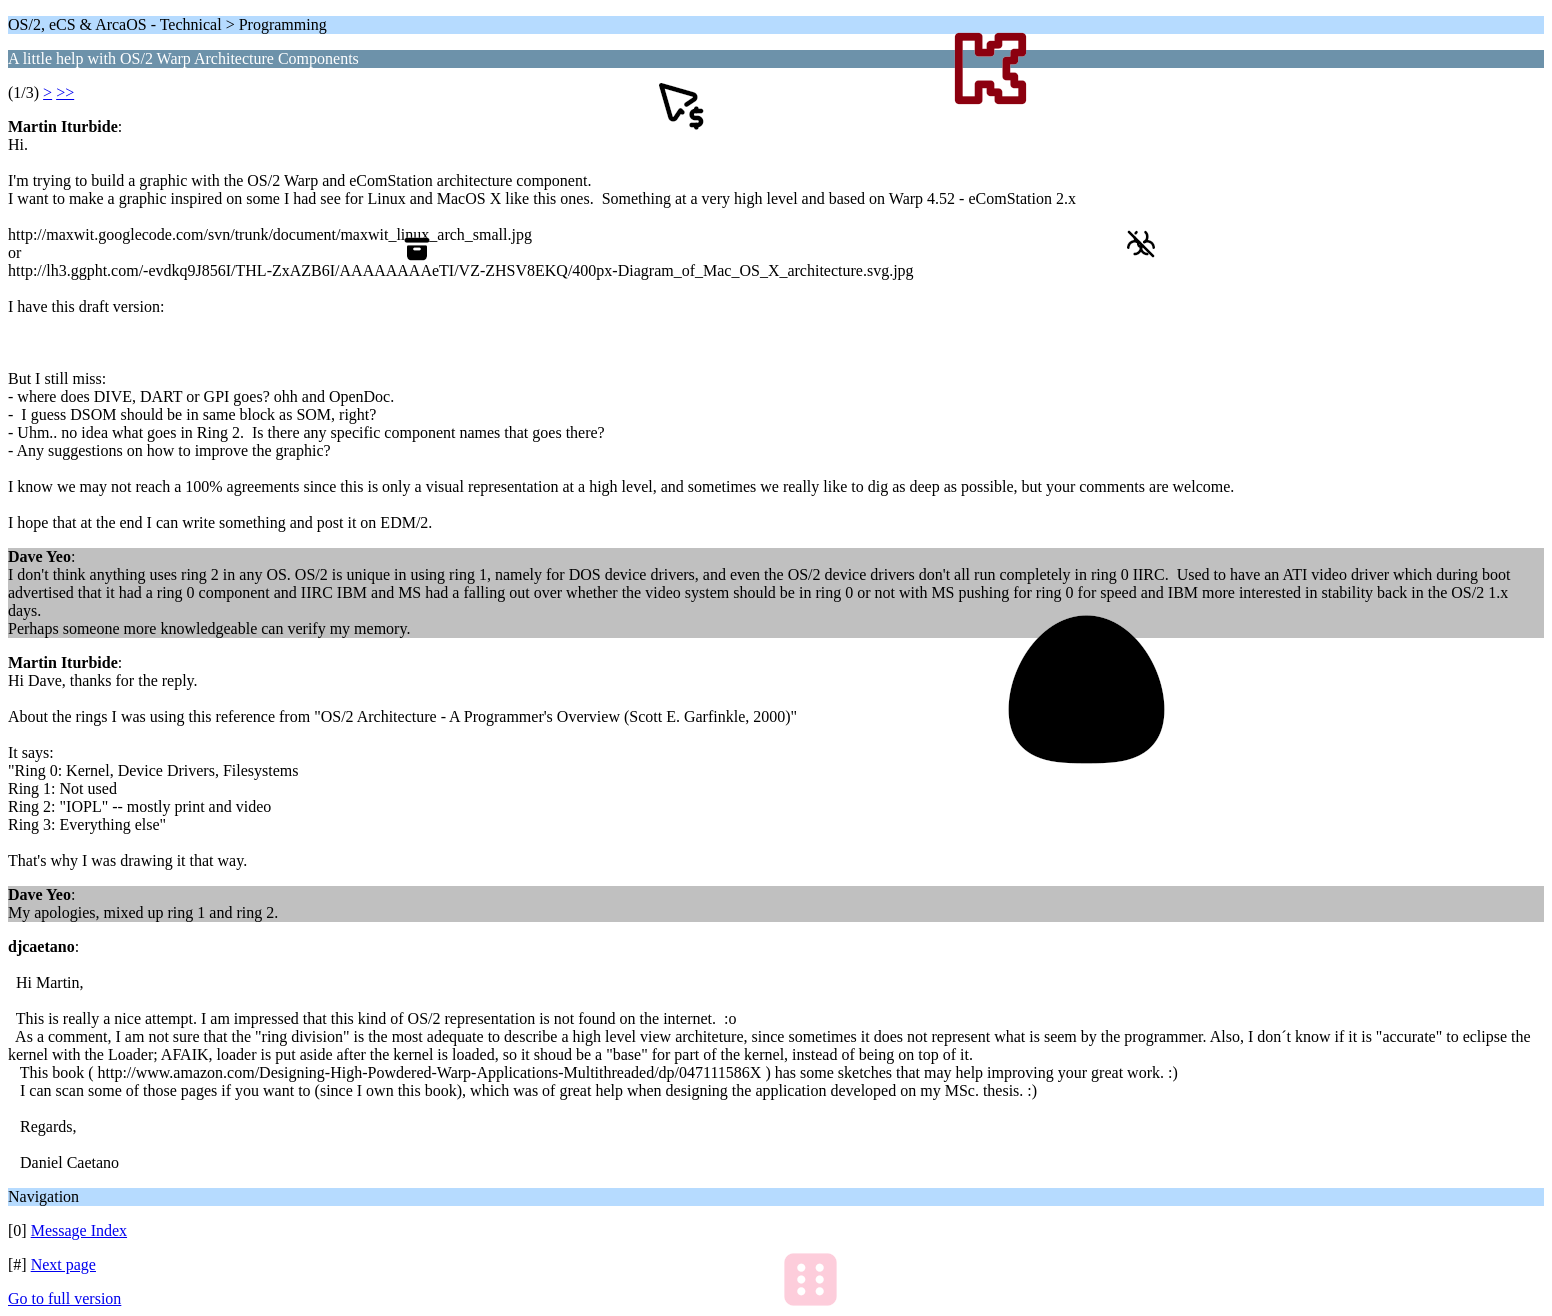 Image resolution: width=1552 pixels, height=1316 pixels. Describe the element at coordinates (417, 249) in the screenshot. I see `archive this item` at that location.